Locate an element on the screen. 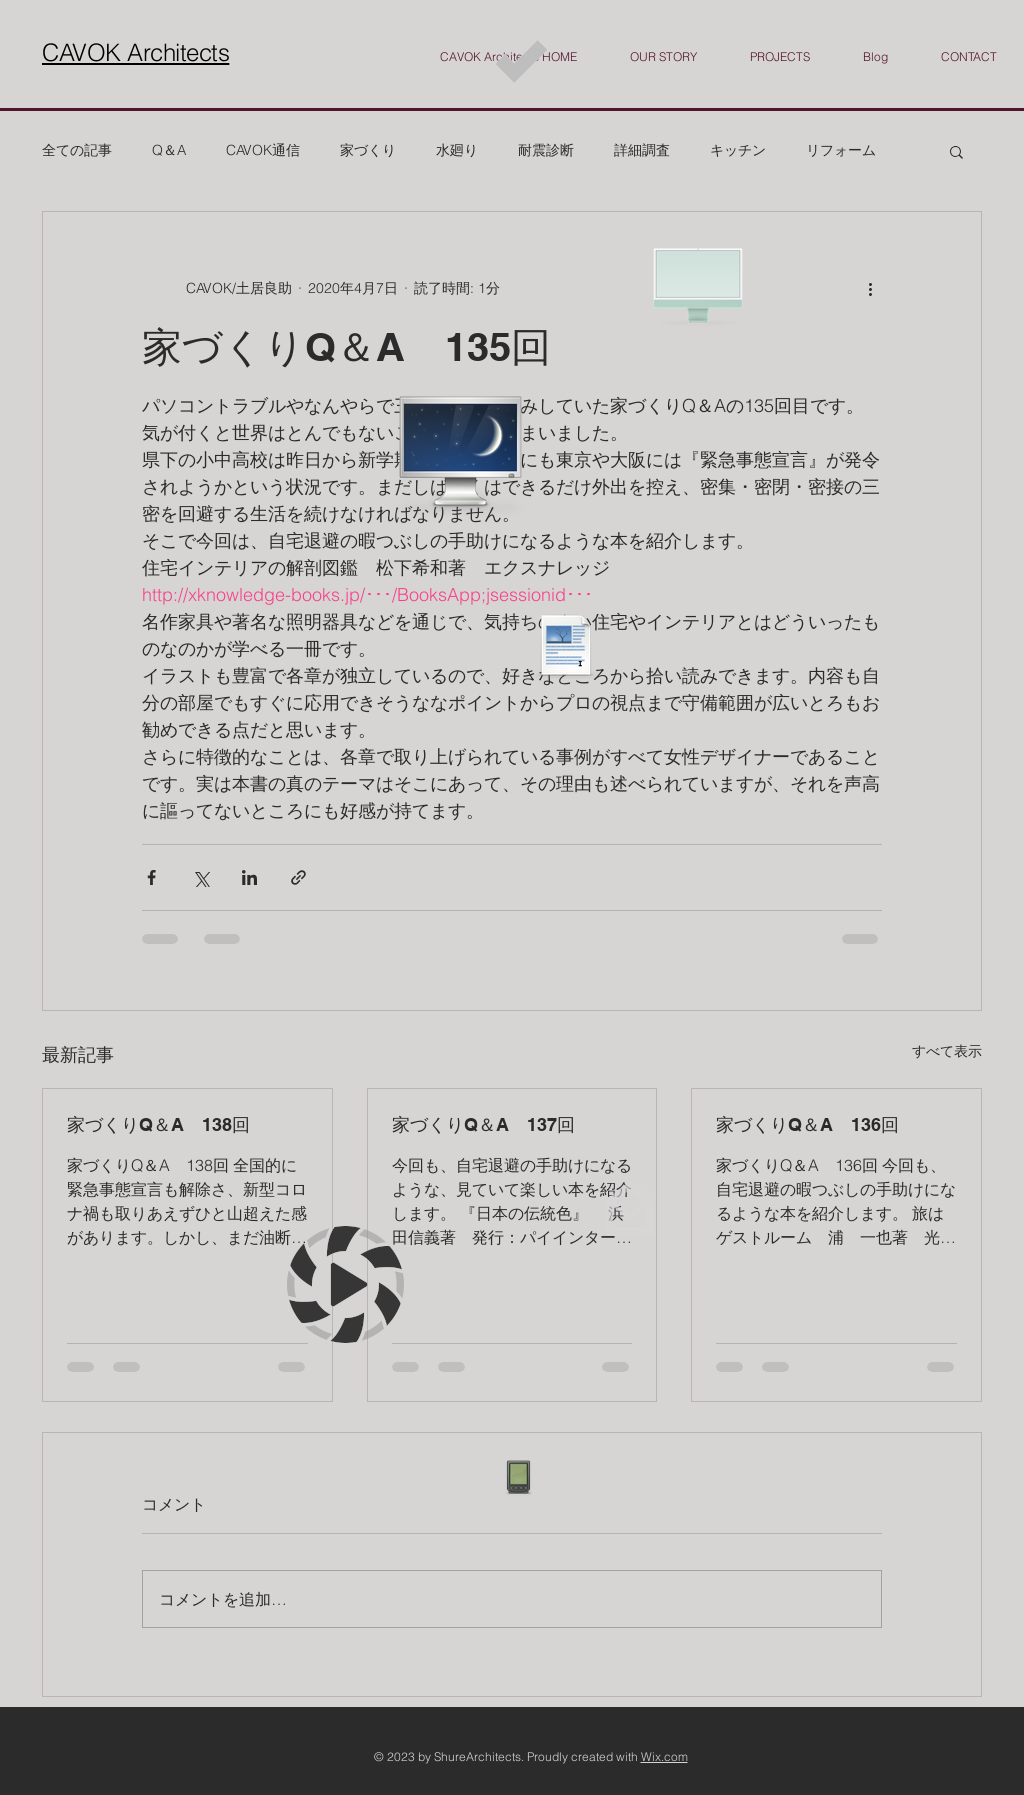 Image resolution: width=1024 pixels, height=1795 pixels. indicates a message has been read is located at coordinates (629, 1208).